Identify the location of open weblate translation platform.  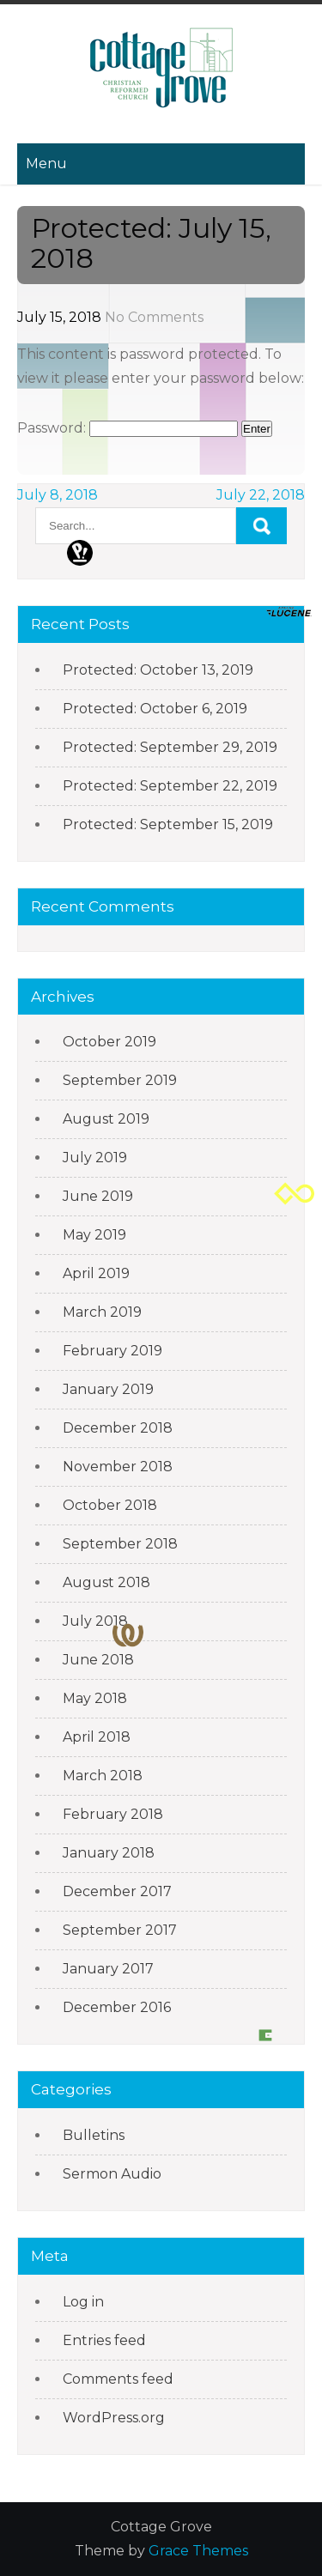
(128, 1635).